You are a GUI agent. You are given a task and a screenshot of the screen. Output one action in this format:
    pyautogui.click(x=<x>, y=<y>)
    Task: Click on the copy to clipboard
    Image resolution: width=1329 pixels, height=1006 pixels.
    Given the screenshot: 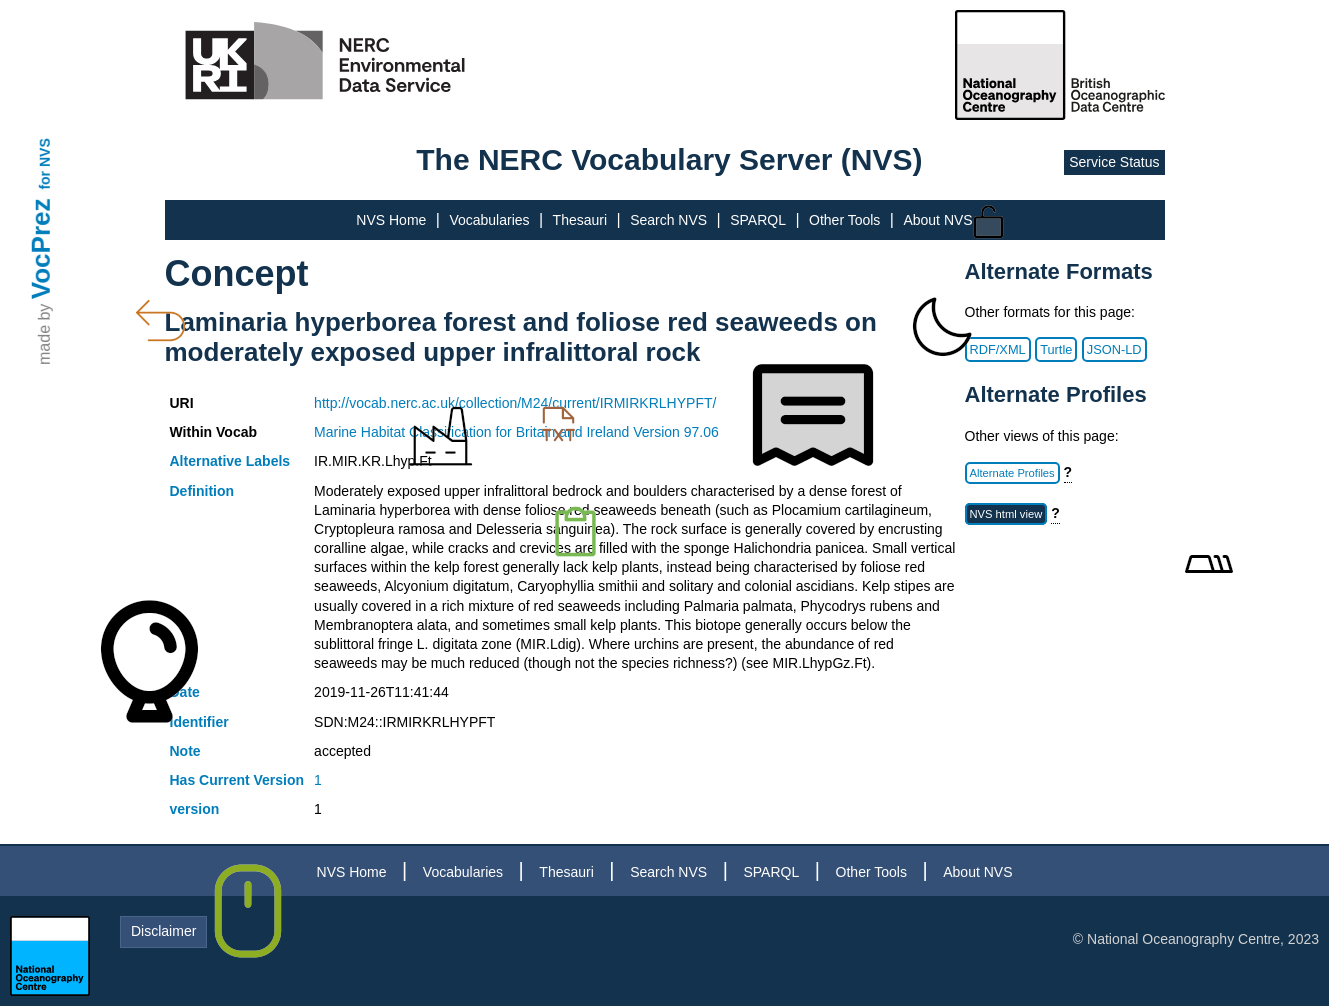 What is the action you would take?
    pyautogui.click(x=575, y=532)
    